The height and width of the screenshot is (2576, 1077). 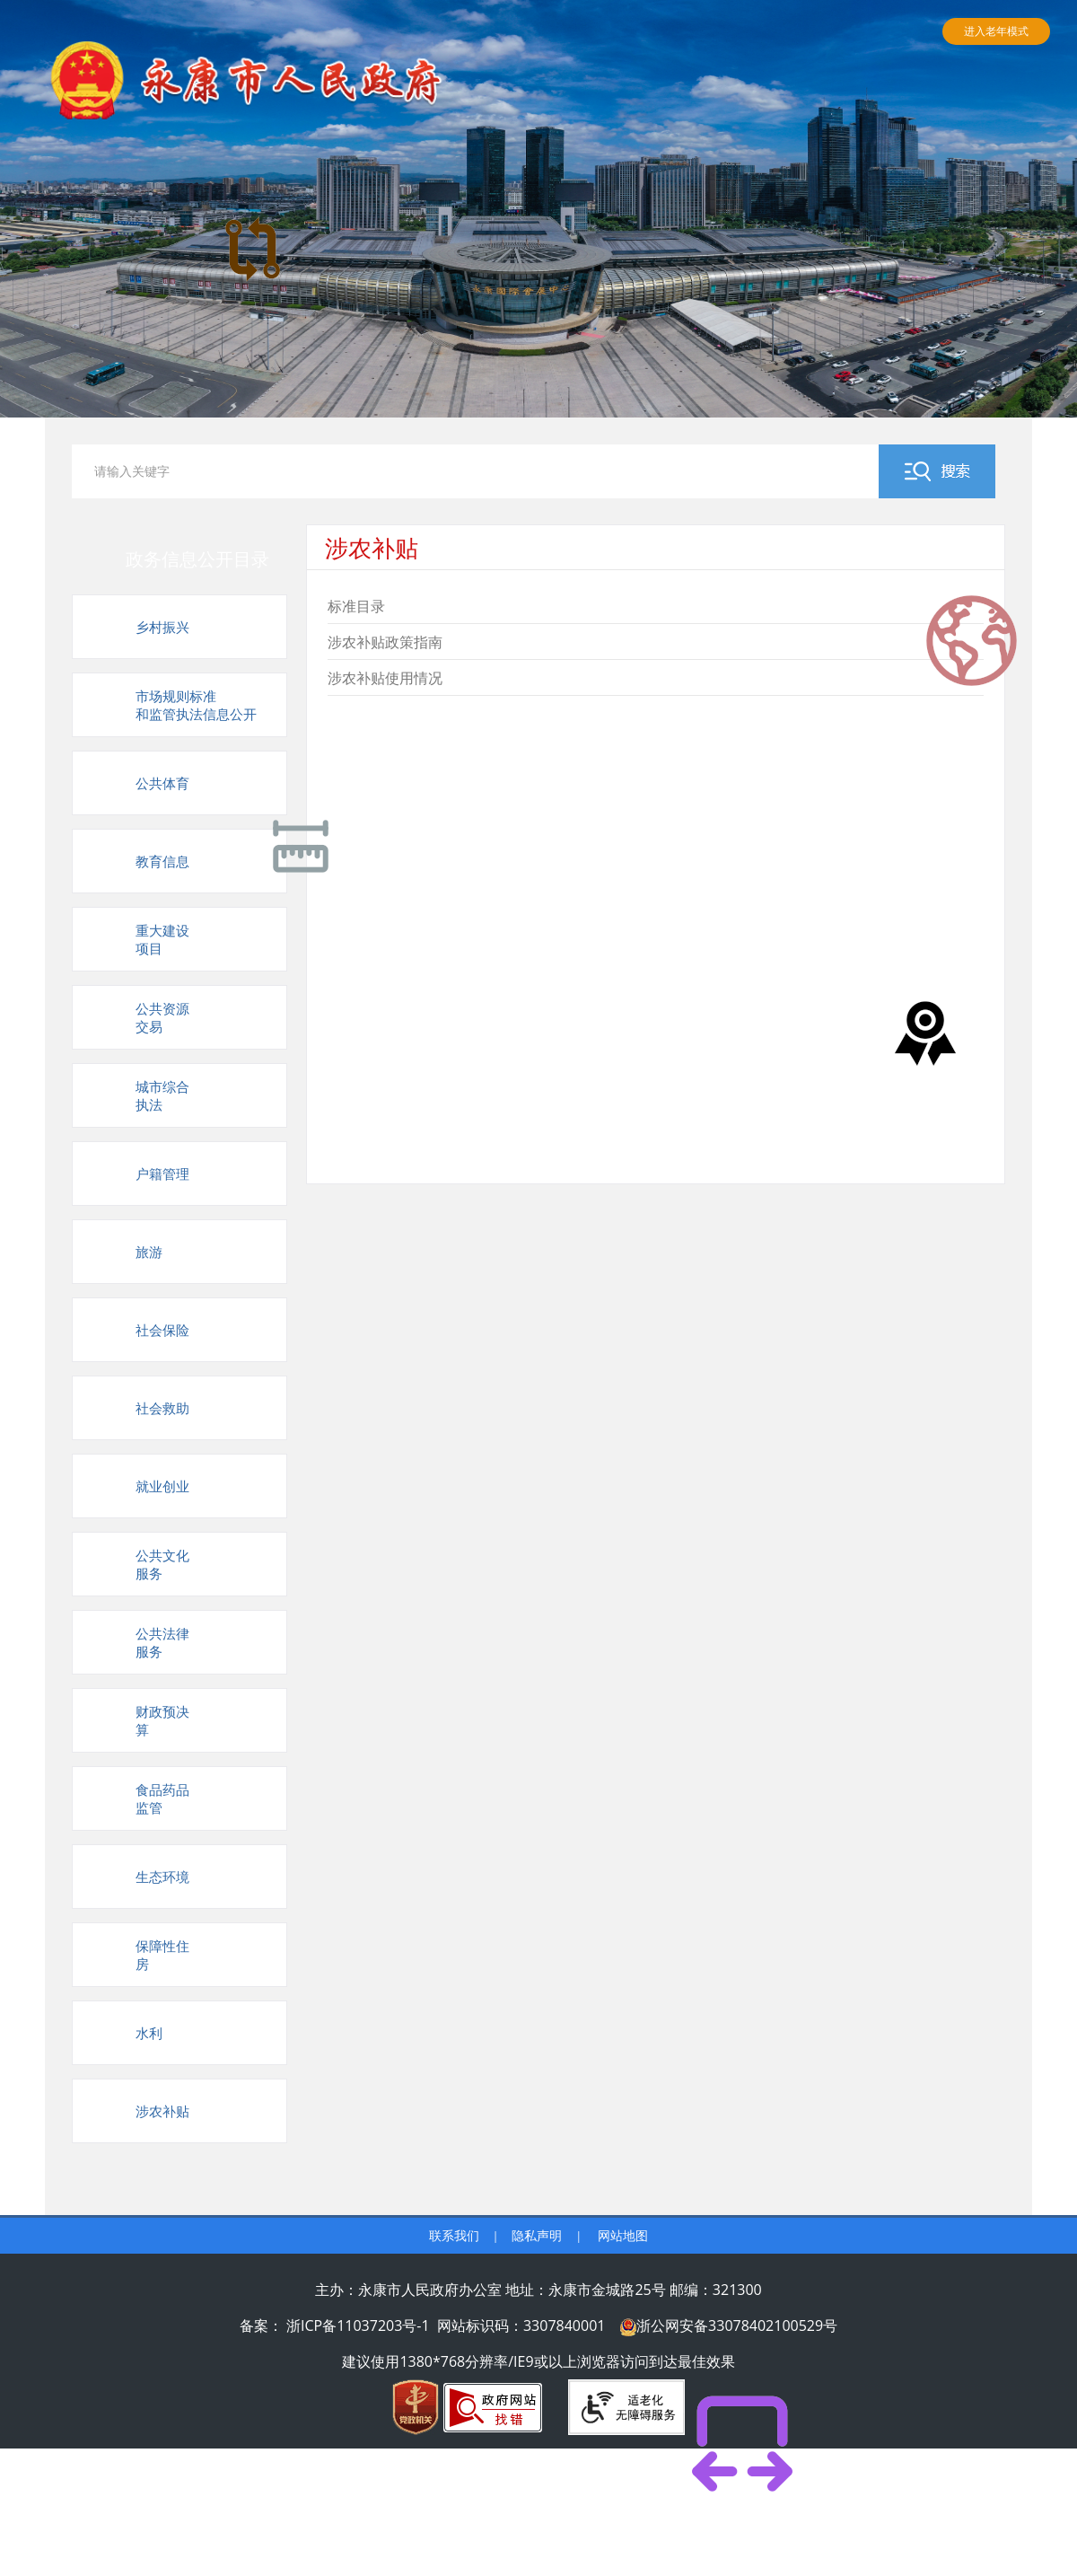 What do you see at coordinates (925, 1033) in the screenshot?
I see `indicates an award or achievement` at bounding box center [925, 1033].